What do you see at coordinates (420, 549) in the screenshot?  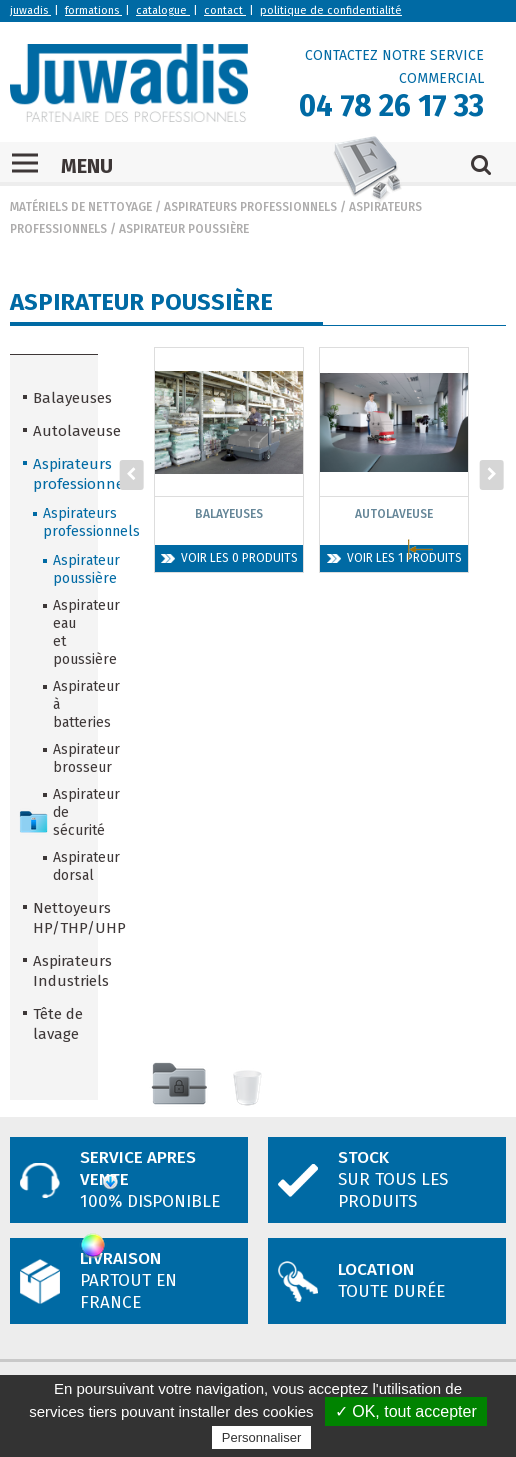 I see `go to the first item in a list or sequence` at bounding box center [420, 549].